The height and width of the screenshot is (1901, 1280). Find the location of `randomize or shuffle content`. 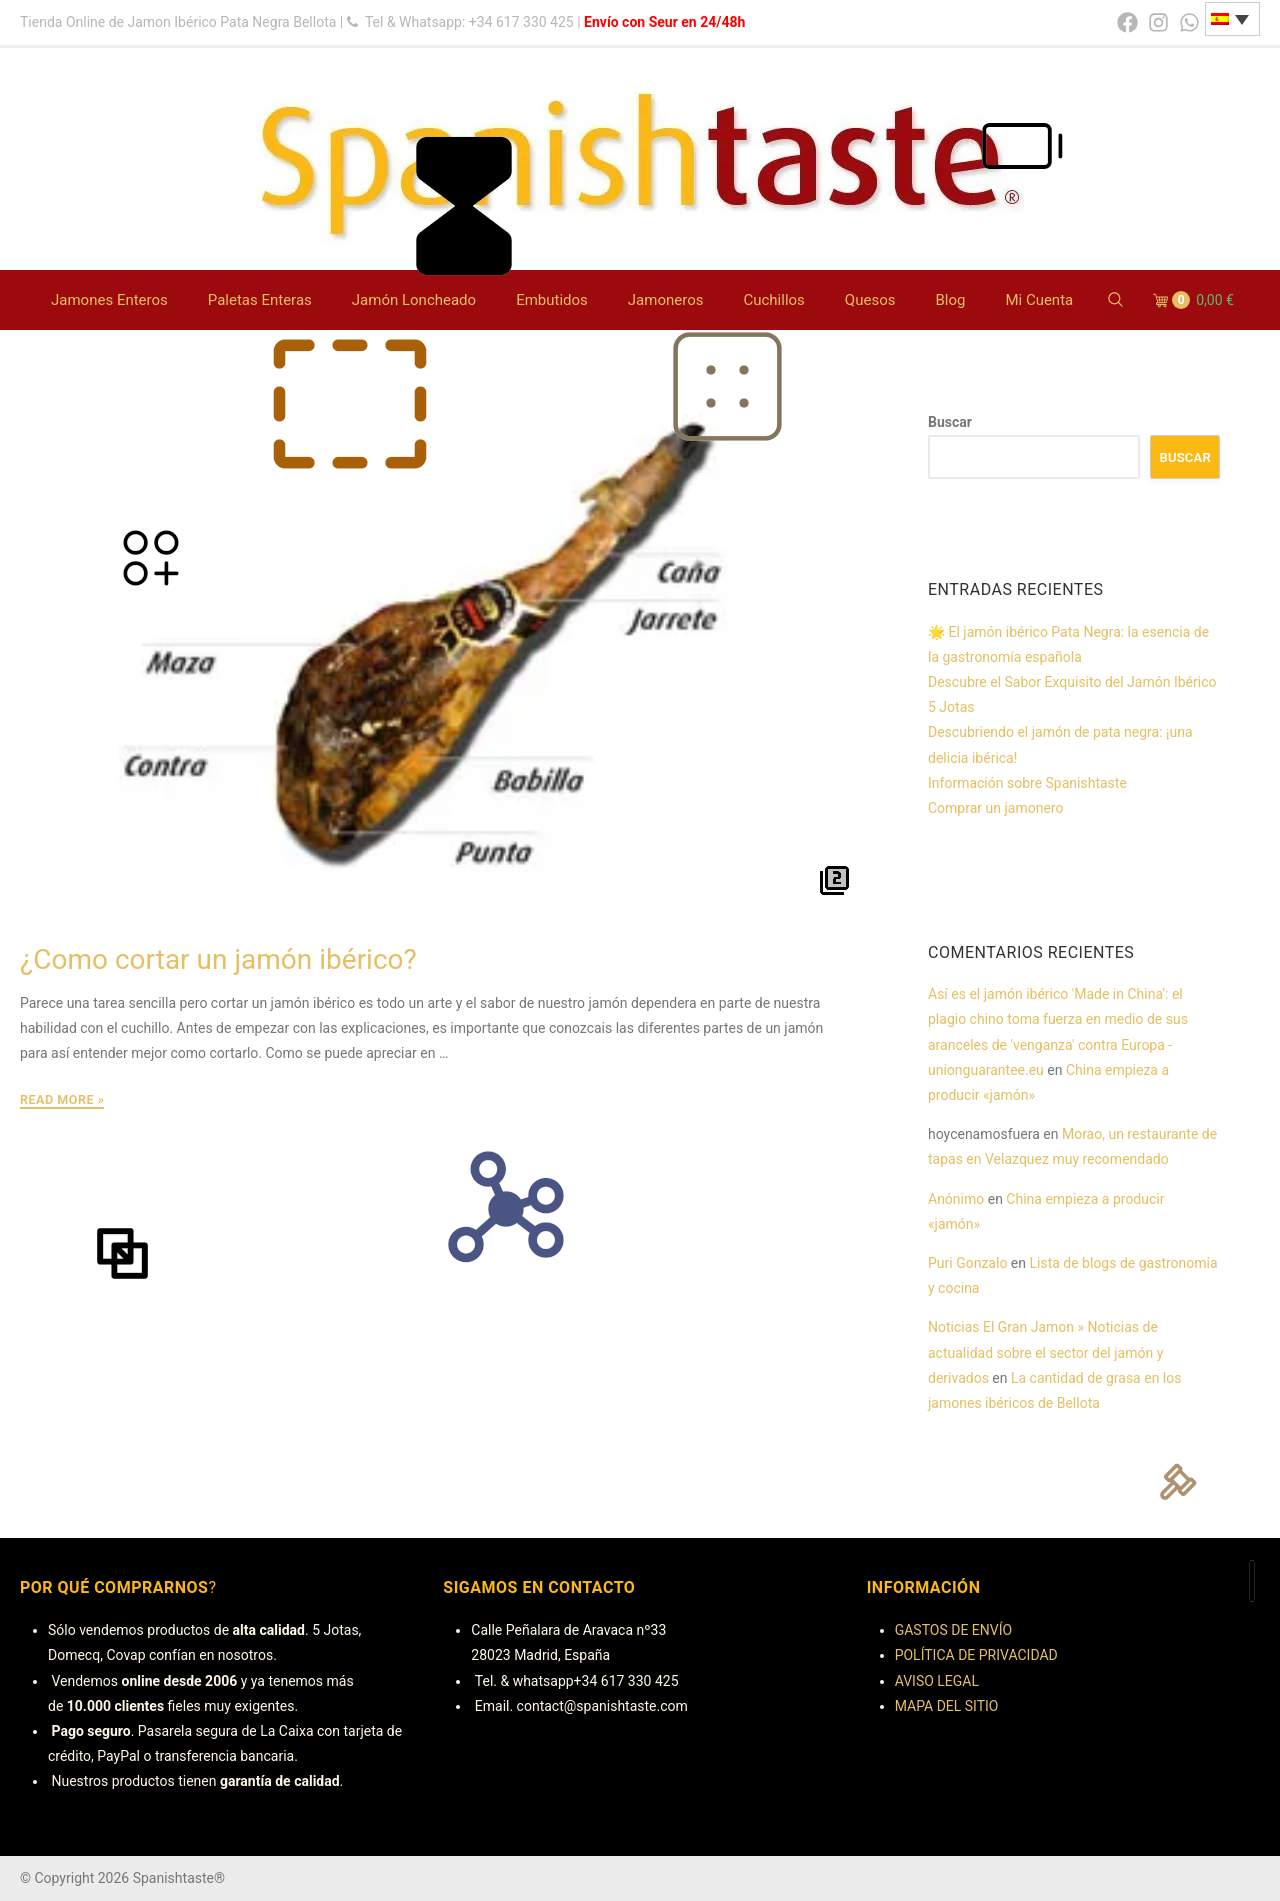

randomize or shuffle content is located at coordinates (727, 386).